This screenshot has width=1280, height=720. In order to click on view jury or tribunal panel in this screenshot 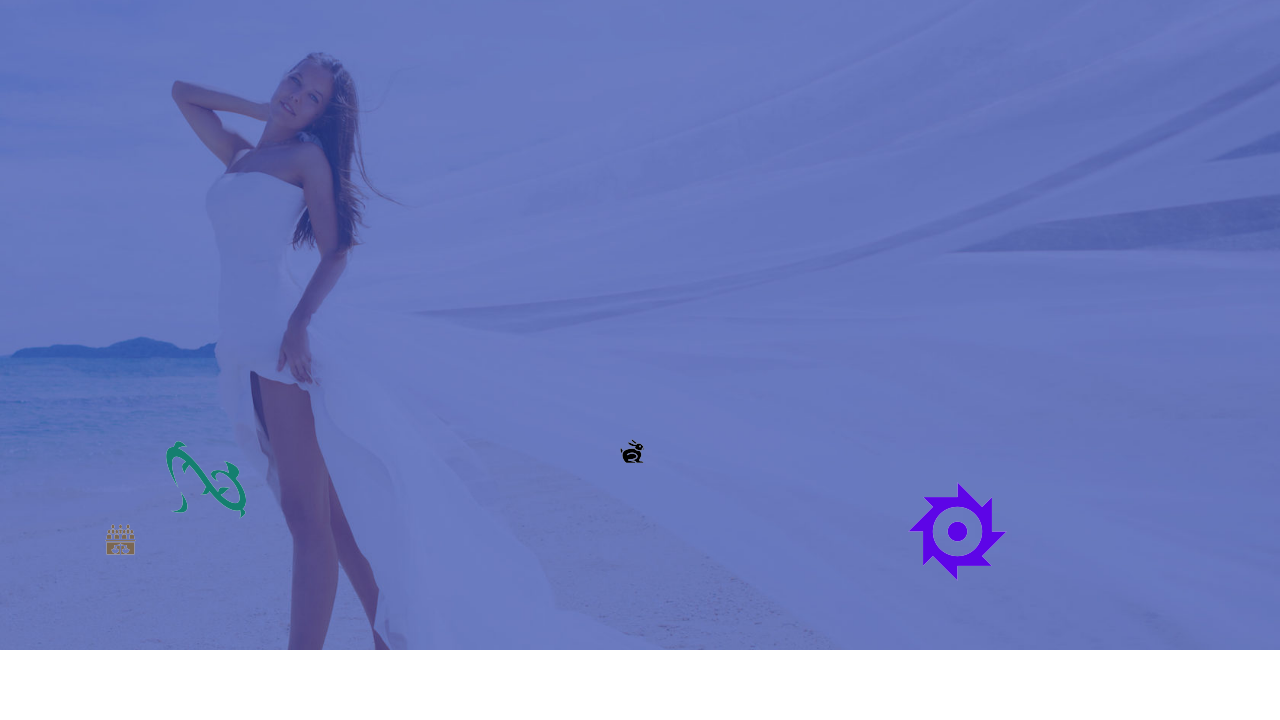, I will do `click(120, 539)`.